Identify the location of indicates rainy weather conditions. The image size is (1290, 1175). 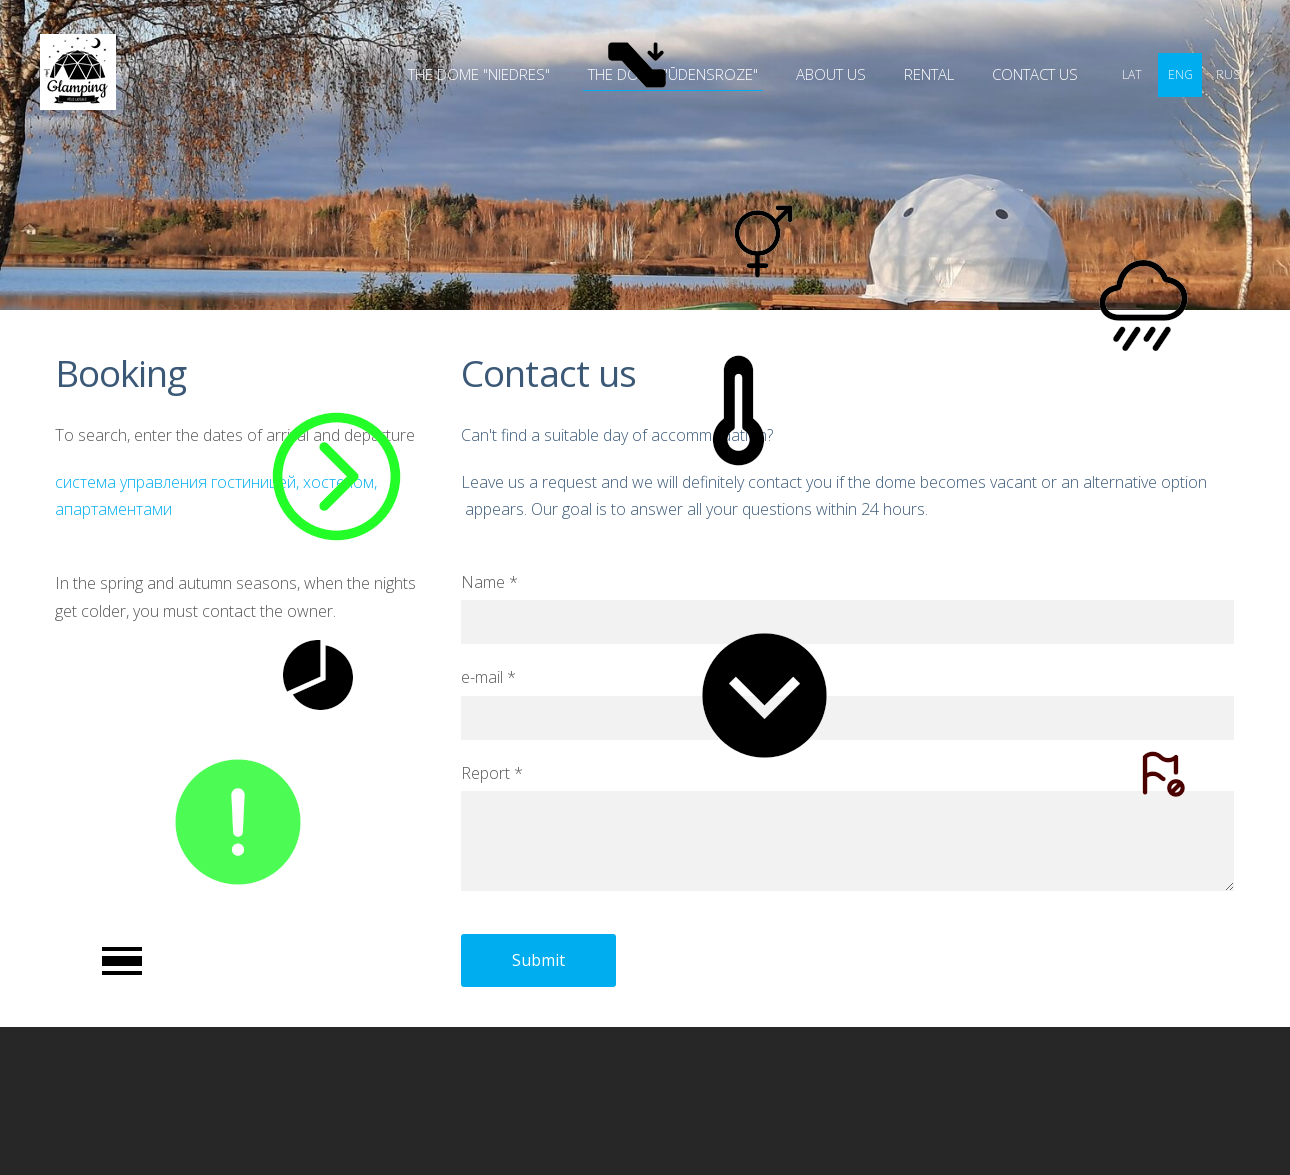
(1143, 305).